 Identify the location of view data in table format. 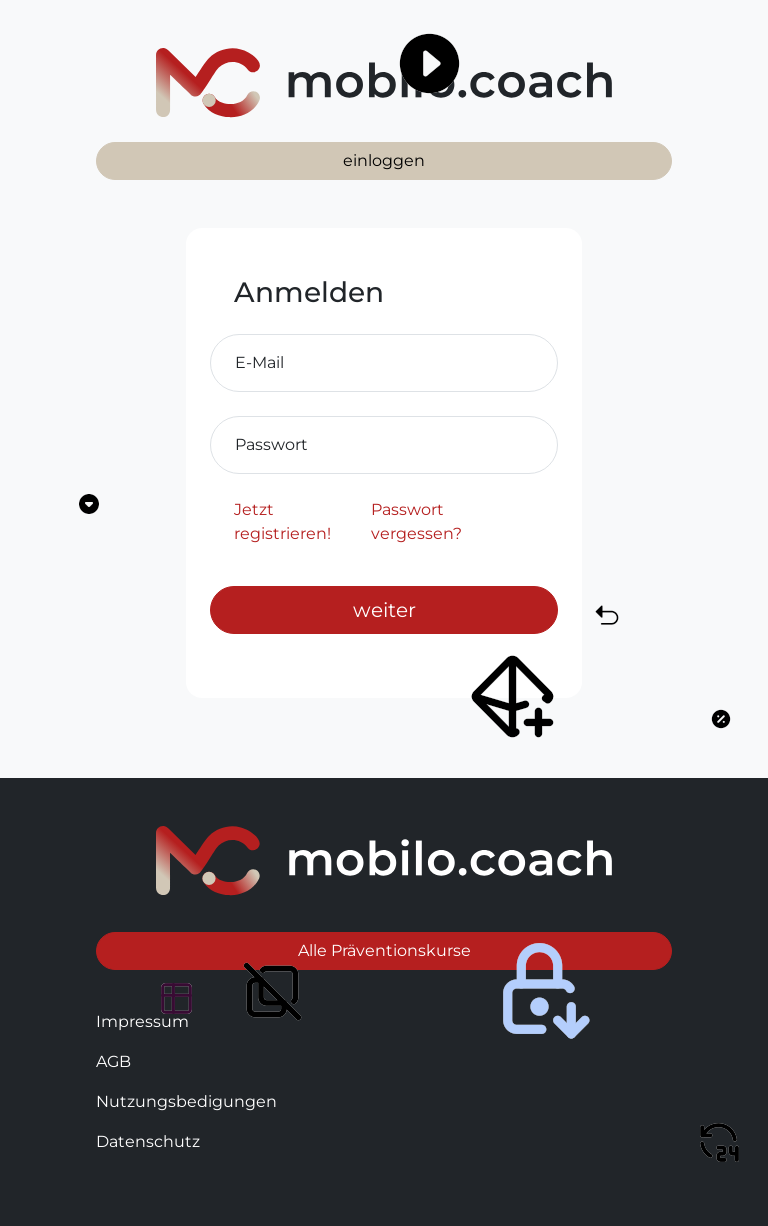
(176, 998).